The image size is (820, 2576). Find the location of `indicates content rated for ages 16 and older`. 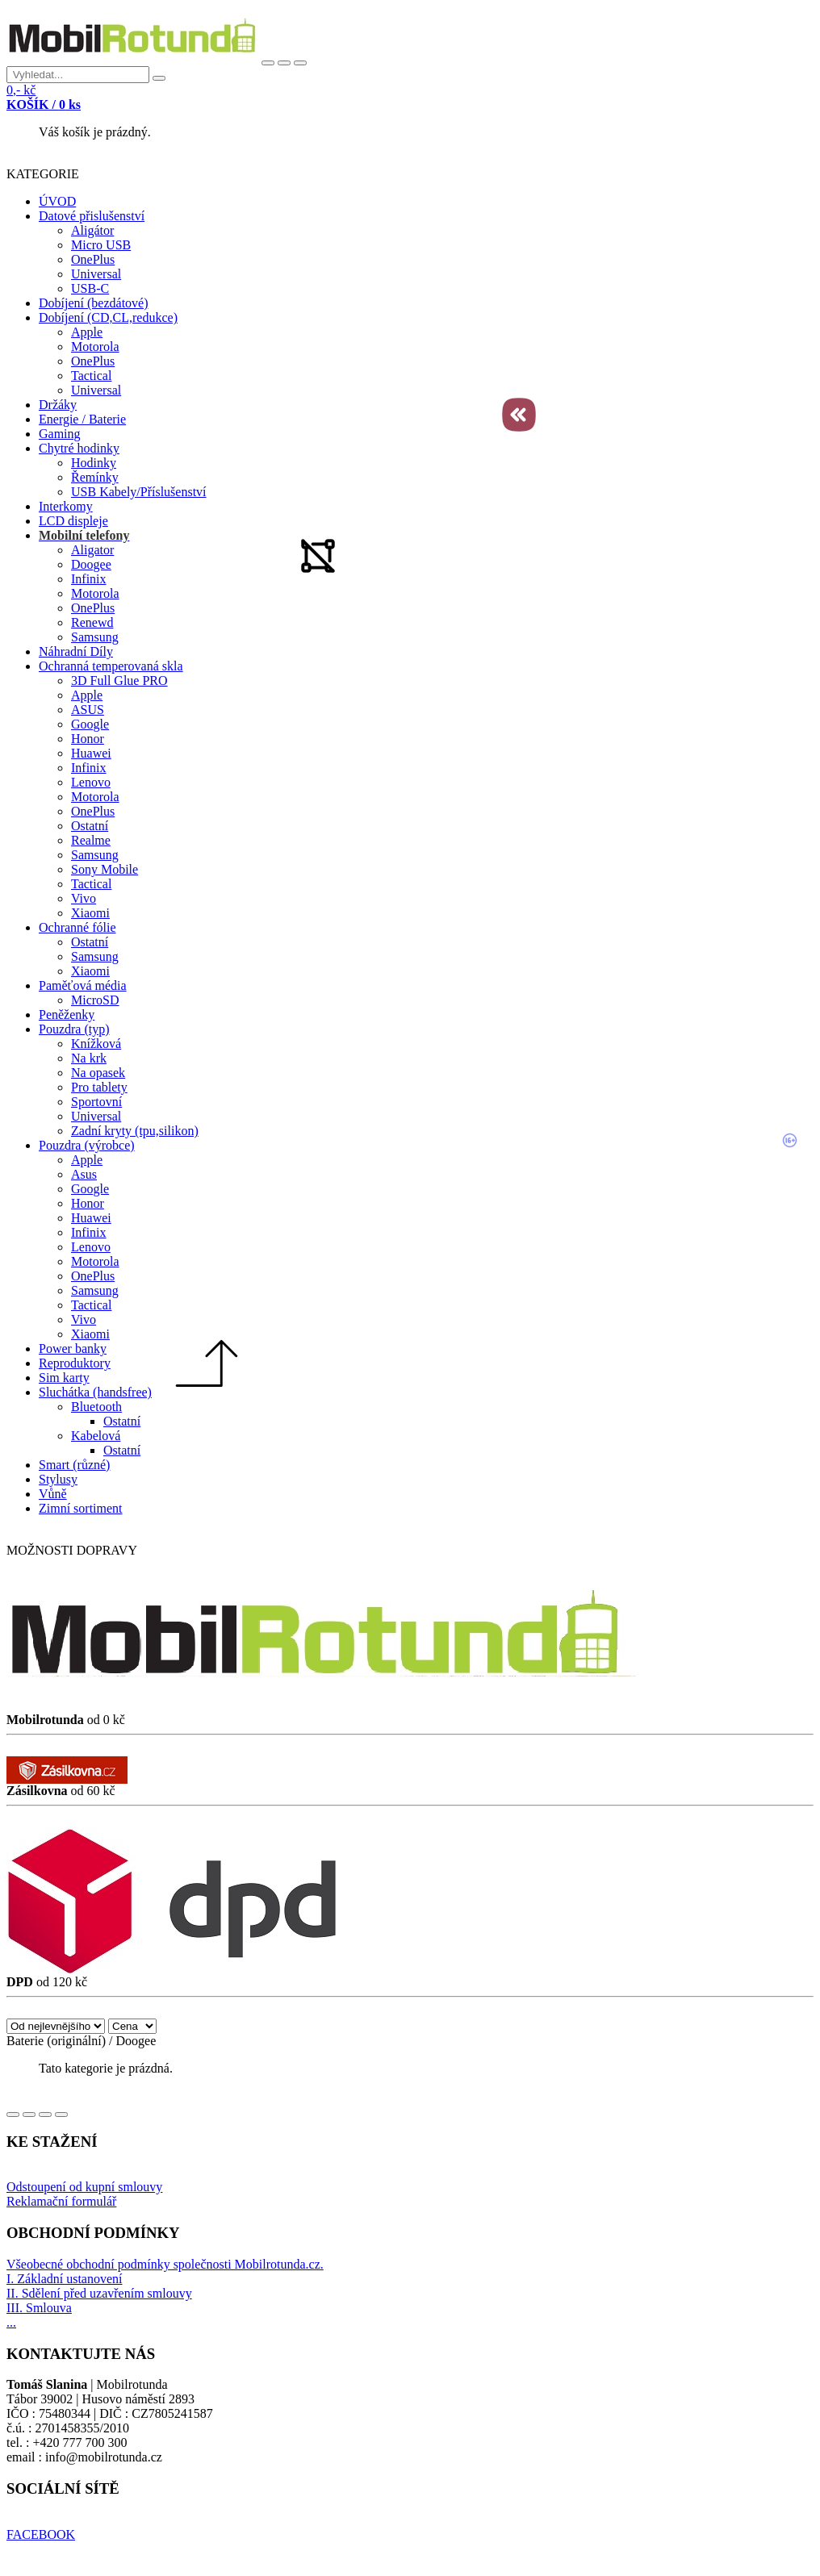

indicates content rated for ages 16 and older is located at coordinates (789, 1140).